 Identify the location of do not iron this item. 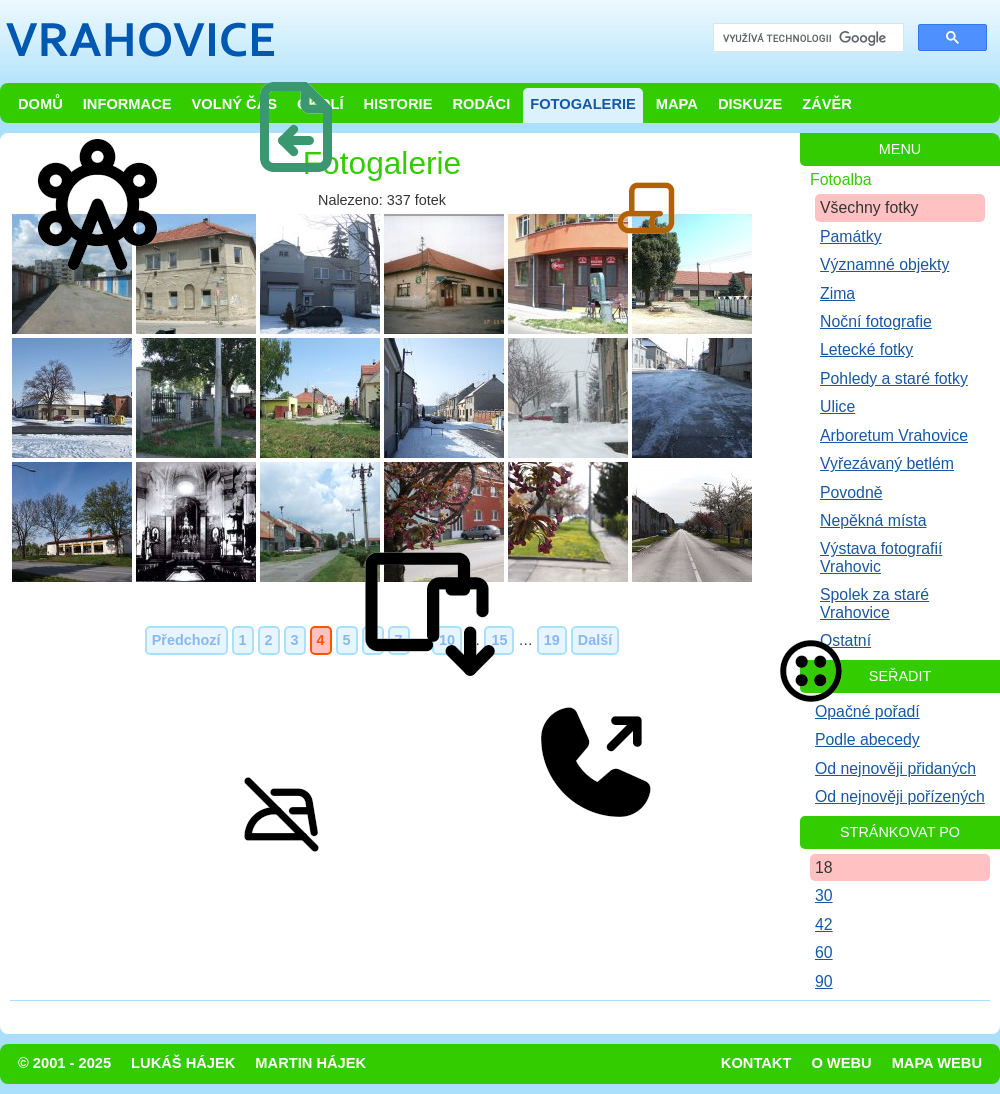
(281, 814).